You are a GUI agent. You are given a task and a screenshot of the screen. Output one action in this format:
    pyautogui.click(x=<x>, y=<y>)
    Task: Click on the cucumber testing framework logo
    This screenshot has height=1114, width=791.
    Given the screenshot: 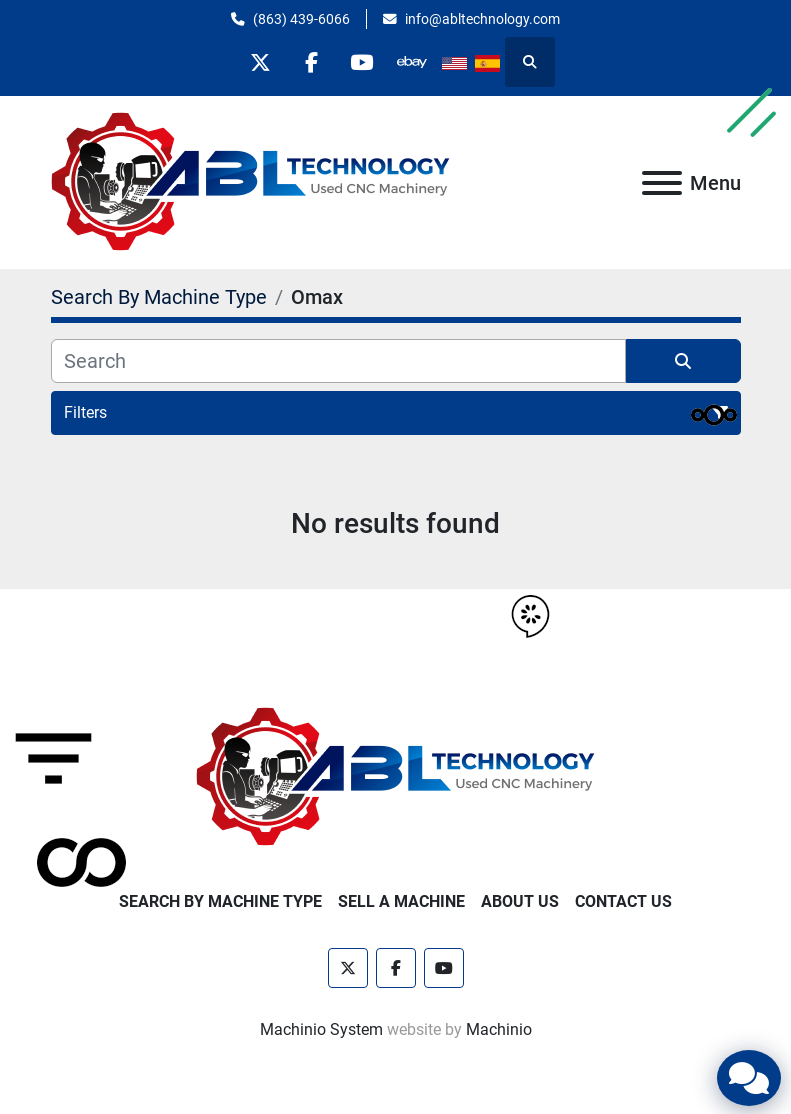 What is the action you would take?
    pyautogui.click(x=530, y=616)
    